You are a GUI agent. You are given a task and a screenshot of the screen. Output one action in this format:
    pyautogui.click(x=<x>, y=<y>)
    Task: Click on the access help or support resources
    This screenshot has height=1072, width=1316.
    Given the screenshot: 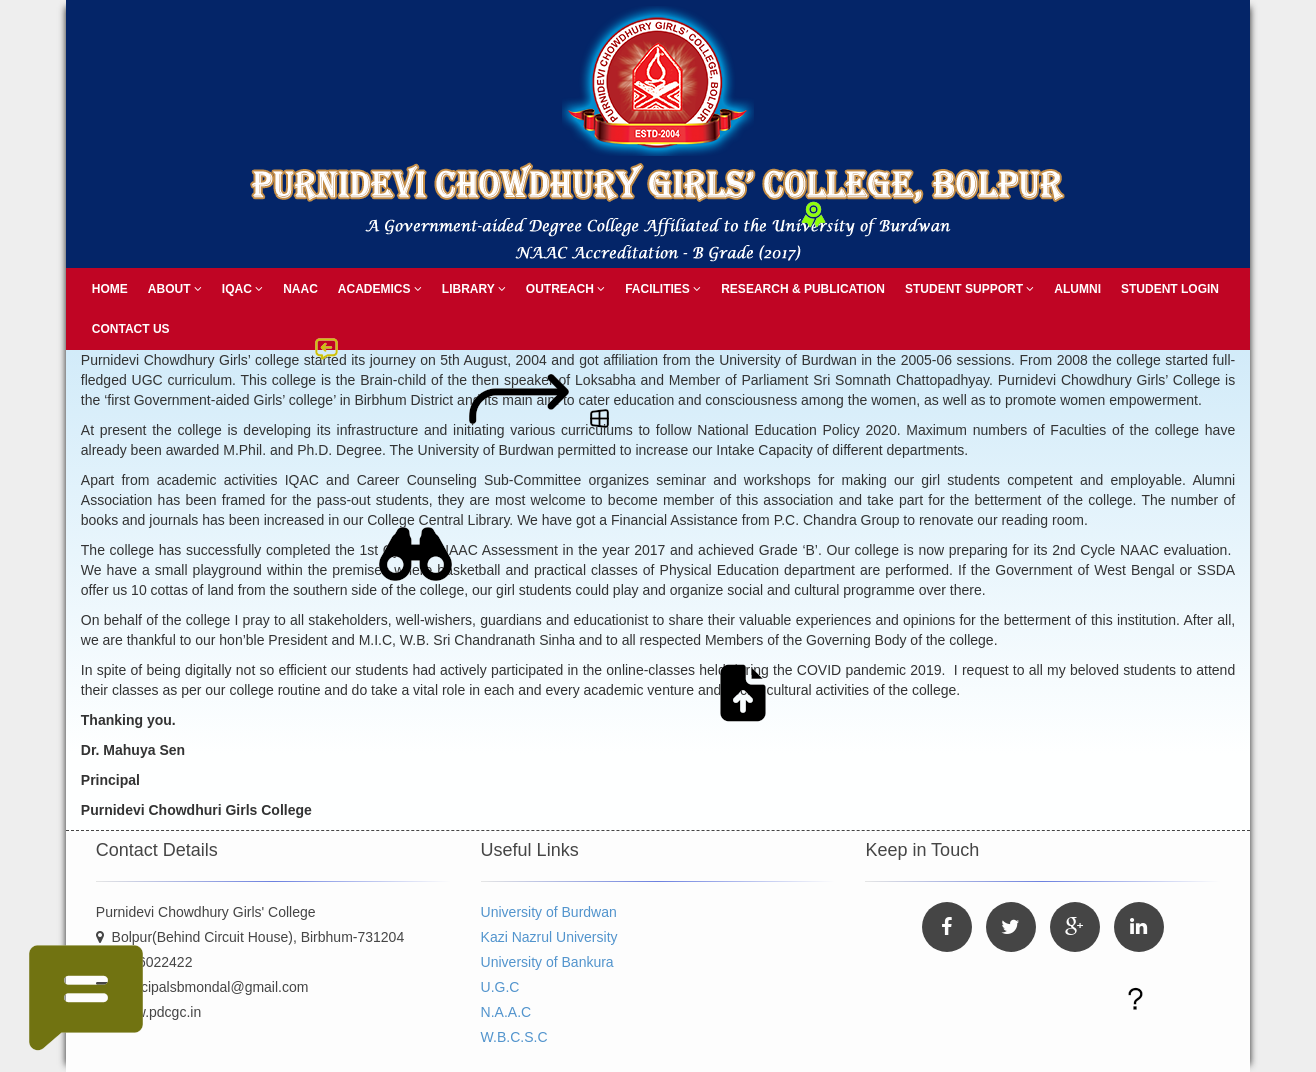 What is the action you would take?
    pyautogui.click(x=1135, y=999)
    